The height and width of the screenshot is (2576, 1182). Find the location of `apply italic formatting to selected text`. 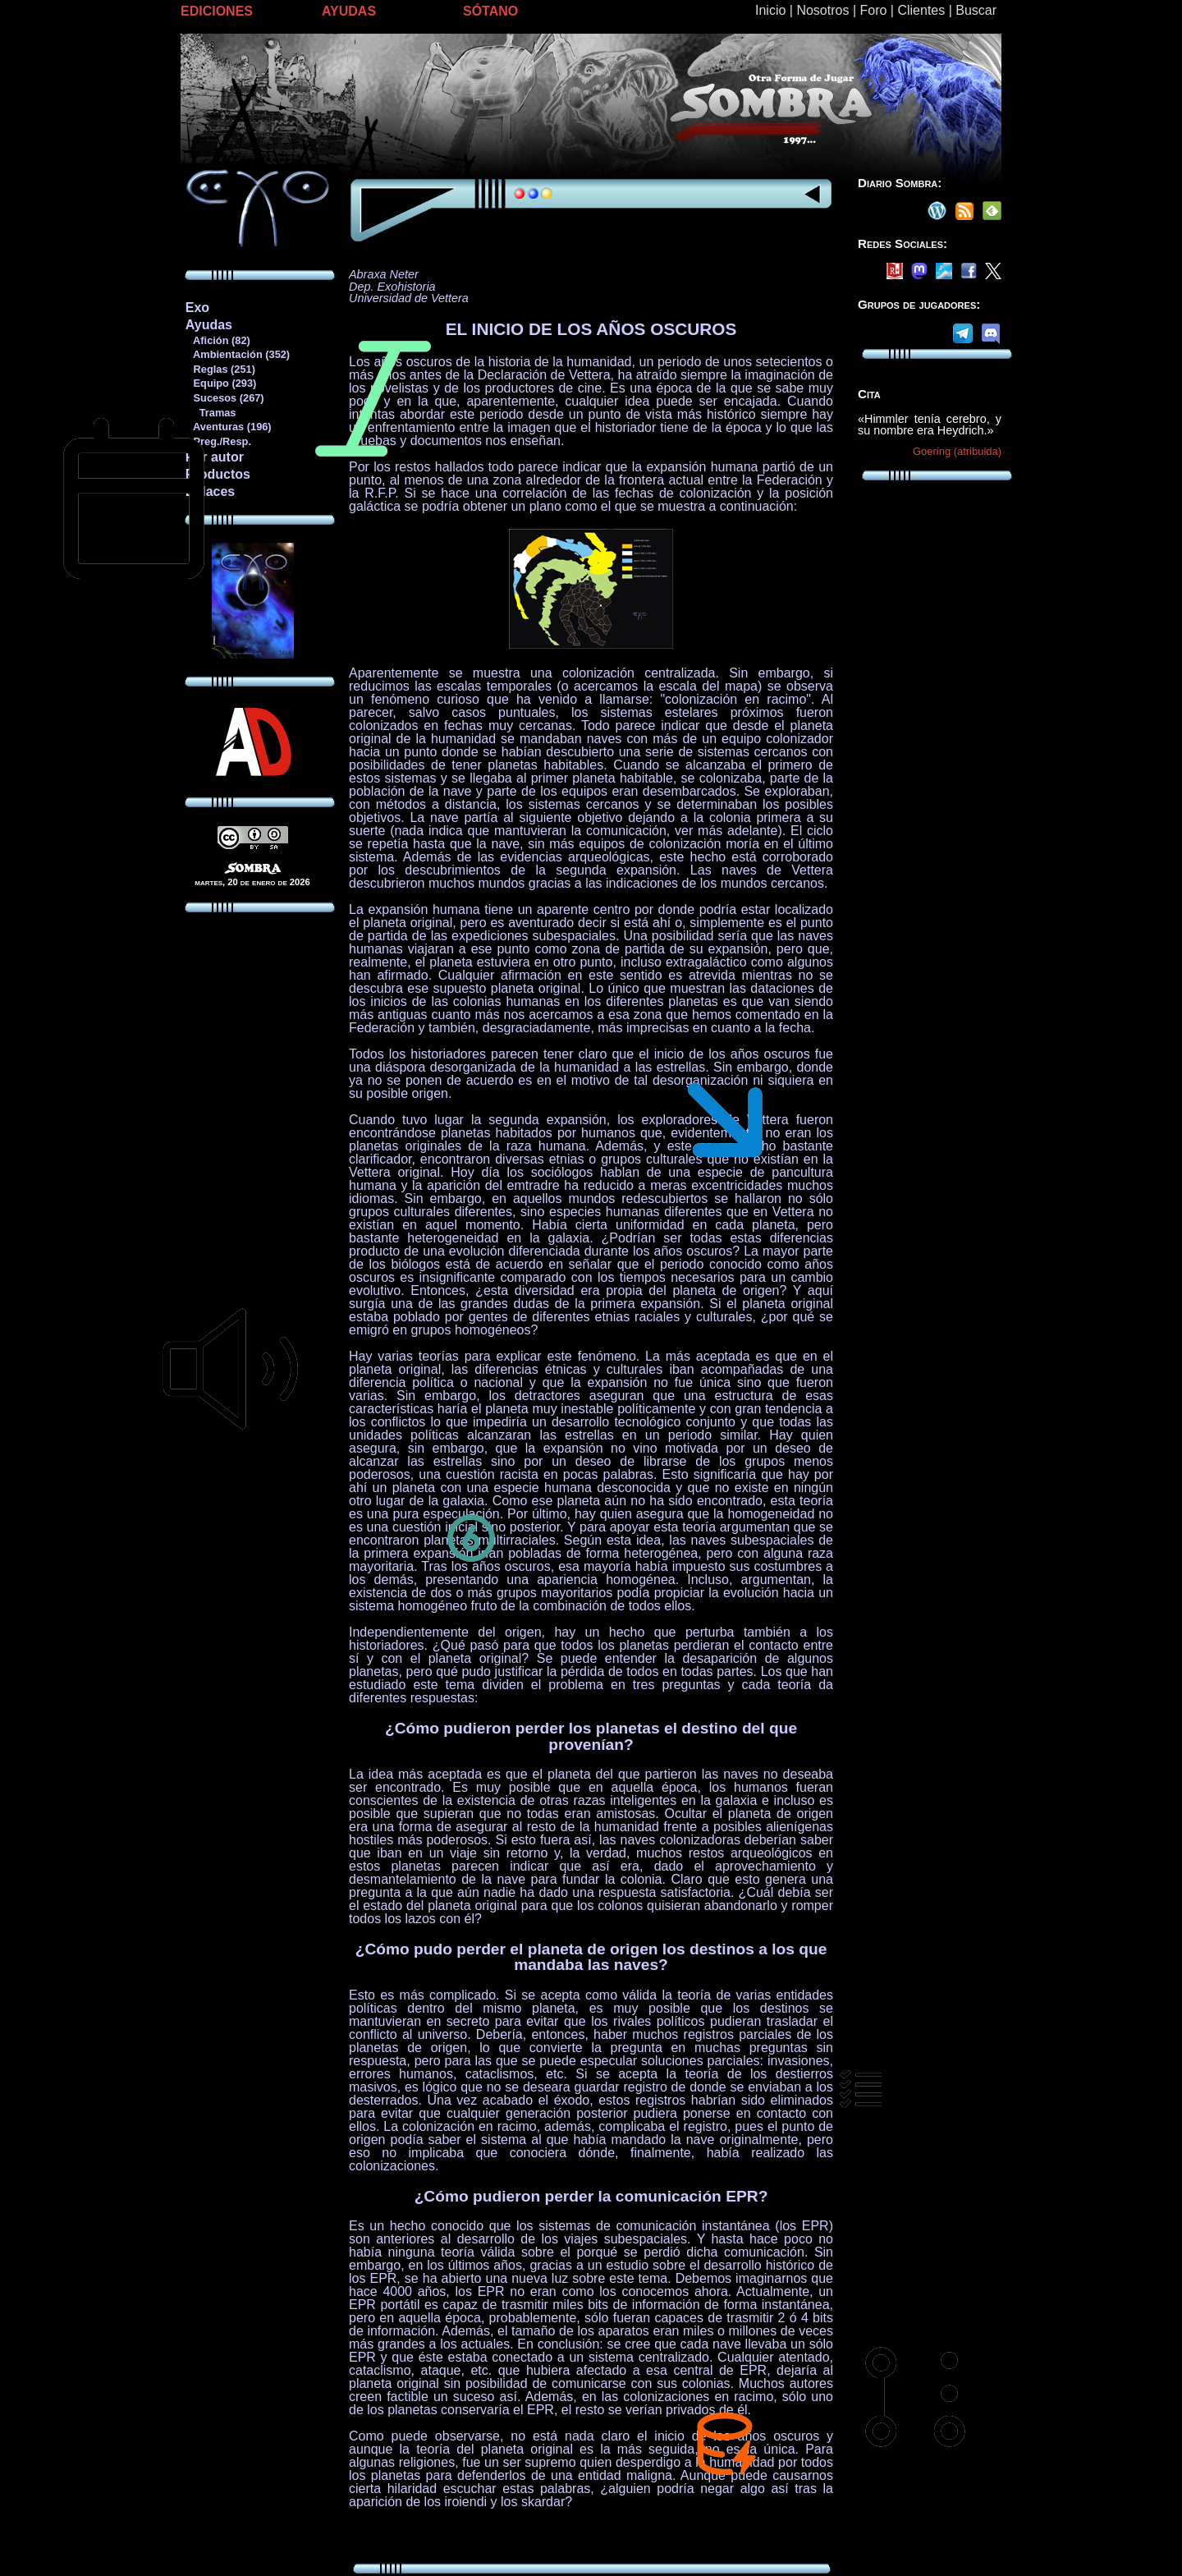

apply italic formatting to selected text is located at coordinates (373, 398).